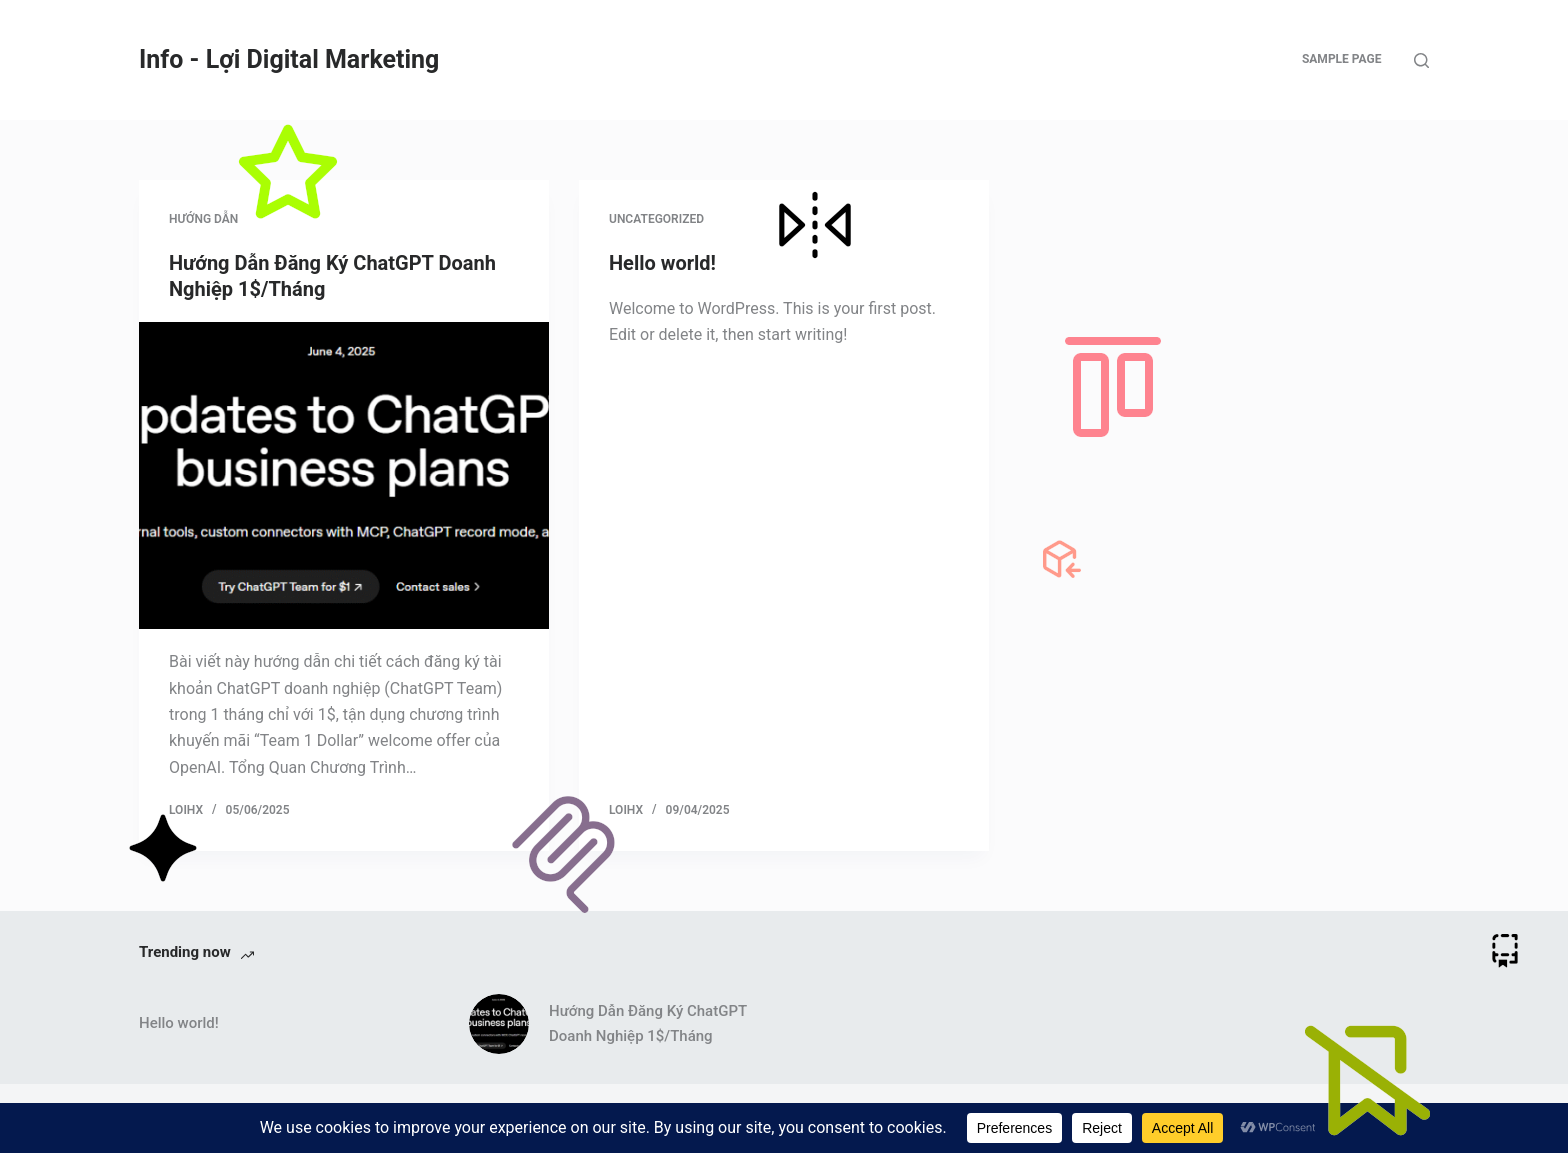  Describe the element at coordinates (815, 225) in the screenshot. I see `mirror or flip content horizontally` at that location.